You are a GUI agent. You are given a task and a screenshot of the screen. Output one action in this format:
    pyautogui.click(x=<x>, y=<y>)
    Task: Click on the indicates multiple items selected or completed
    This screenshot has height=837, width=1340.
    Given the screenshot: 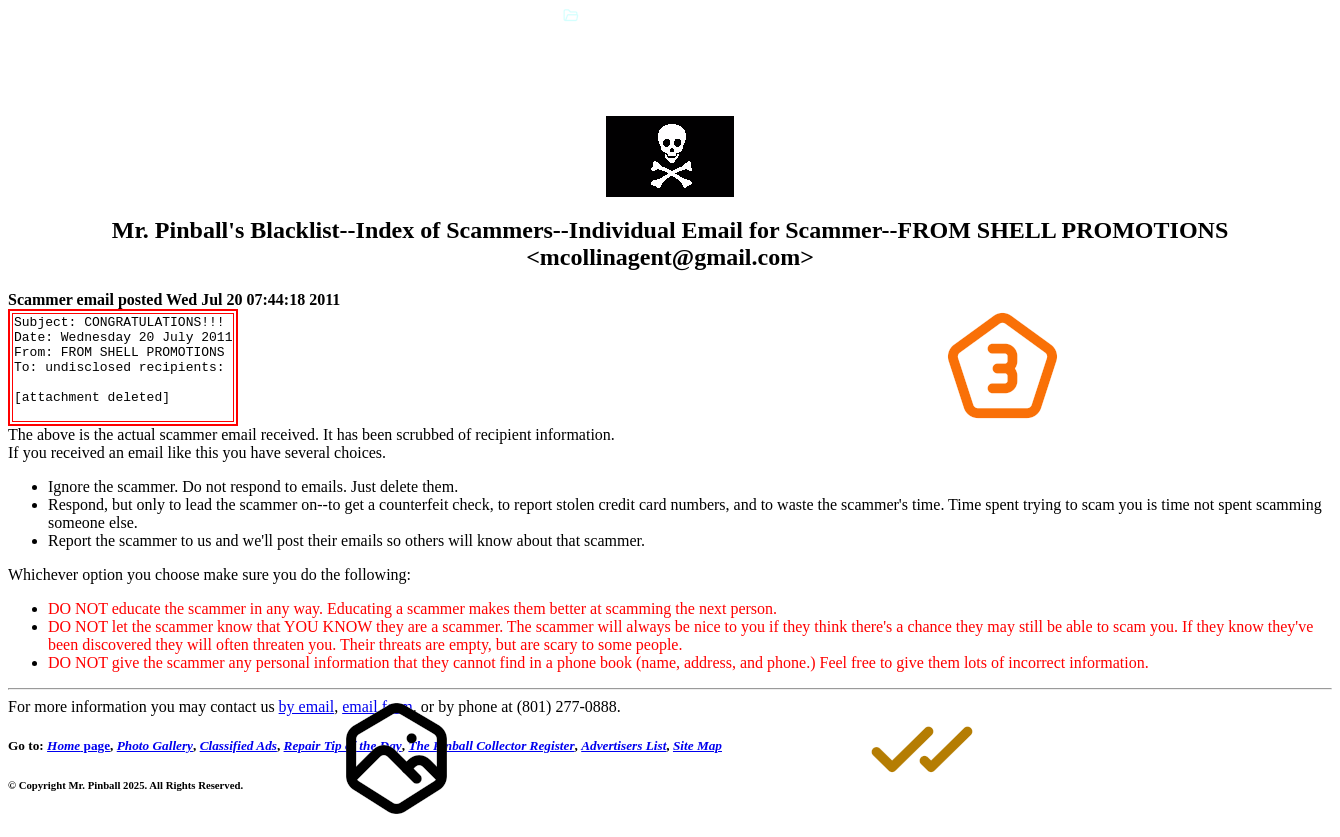 What is the action you would take?
    pyautogui.click(x=922, y=751)
    